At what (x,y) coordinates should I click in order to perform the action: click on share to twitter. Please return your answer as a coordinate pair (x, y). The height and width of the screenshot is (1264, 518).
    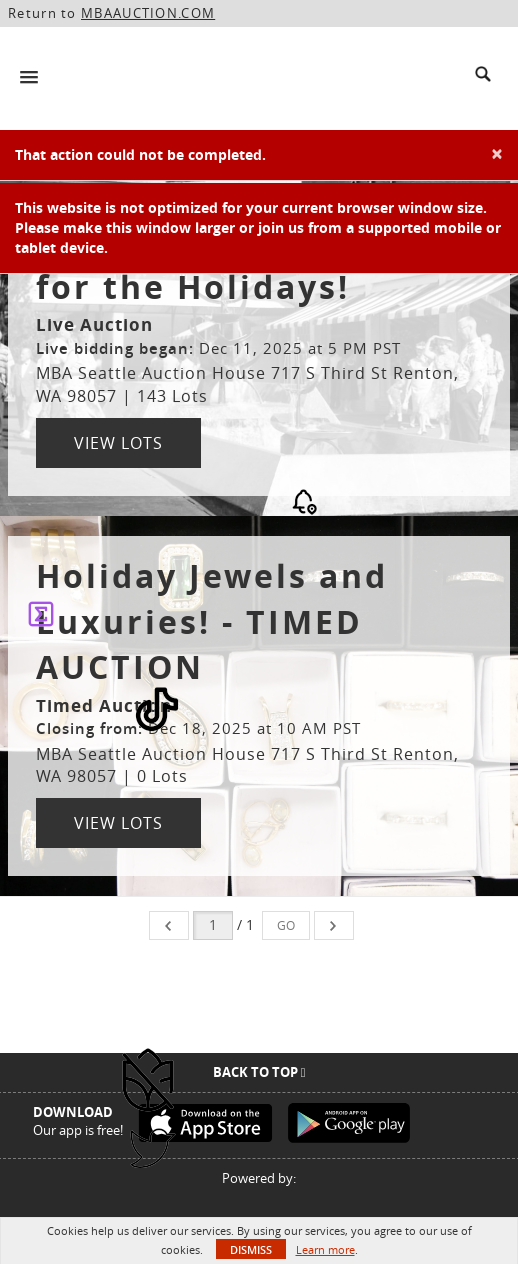
    Looking at the image, I should click on (150, 1146).